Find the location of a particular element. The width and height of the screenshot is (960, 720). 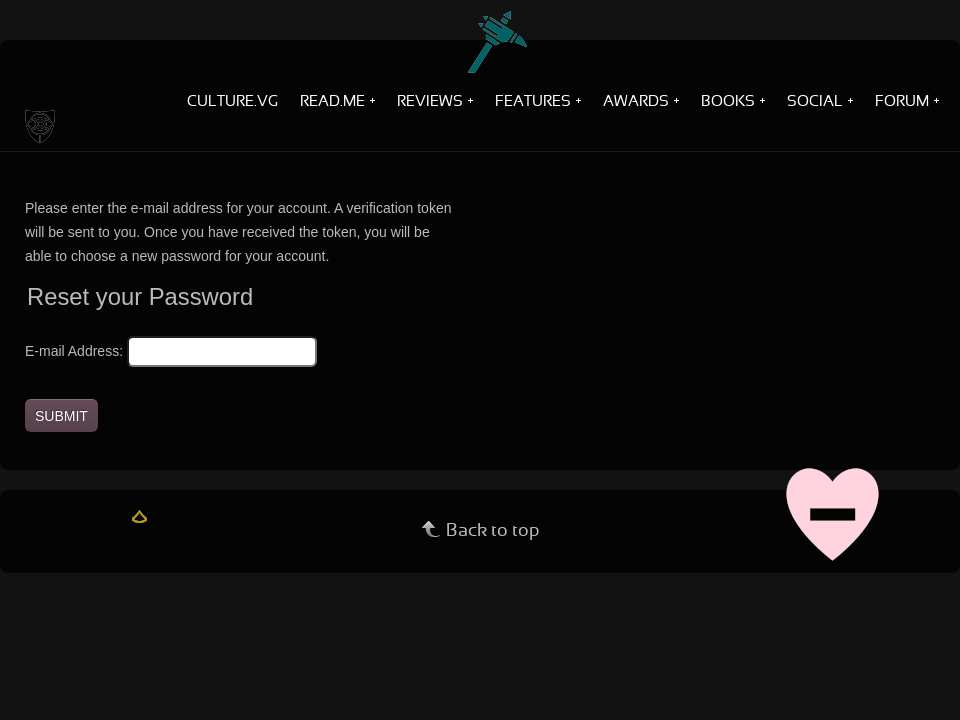

indicates private first class military rank is located at coordinates (139, 516).